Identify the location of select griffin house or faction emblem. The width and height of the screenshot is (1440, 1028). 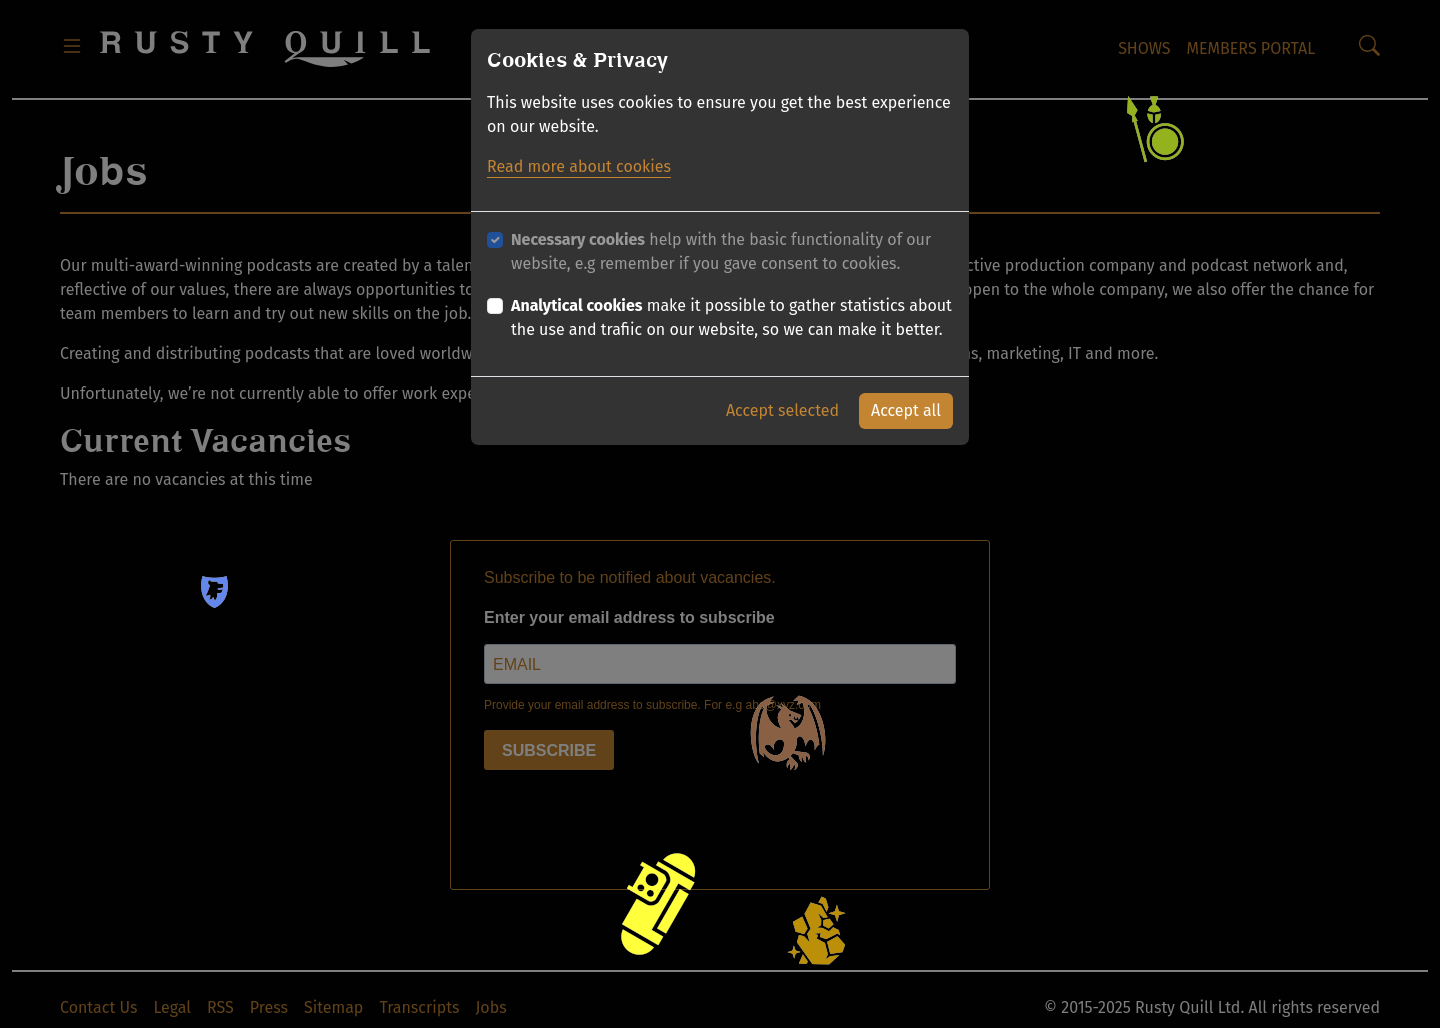
(214, 591).